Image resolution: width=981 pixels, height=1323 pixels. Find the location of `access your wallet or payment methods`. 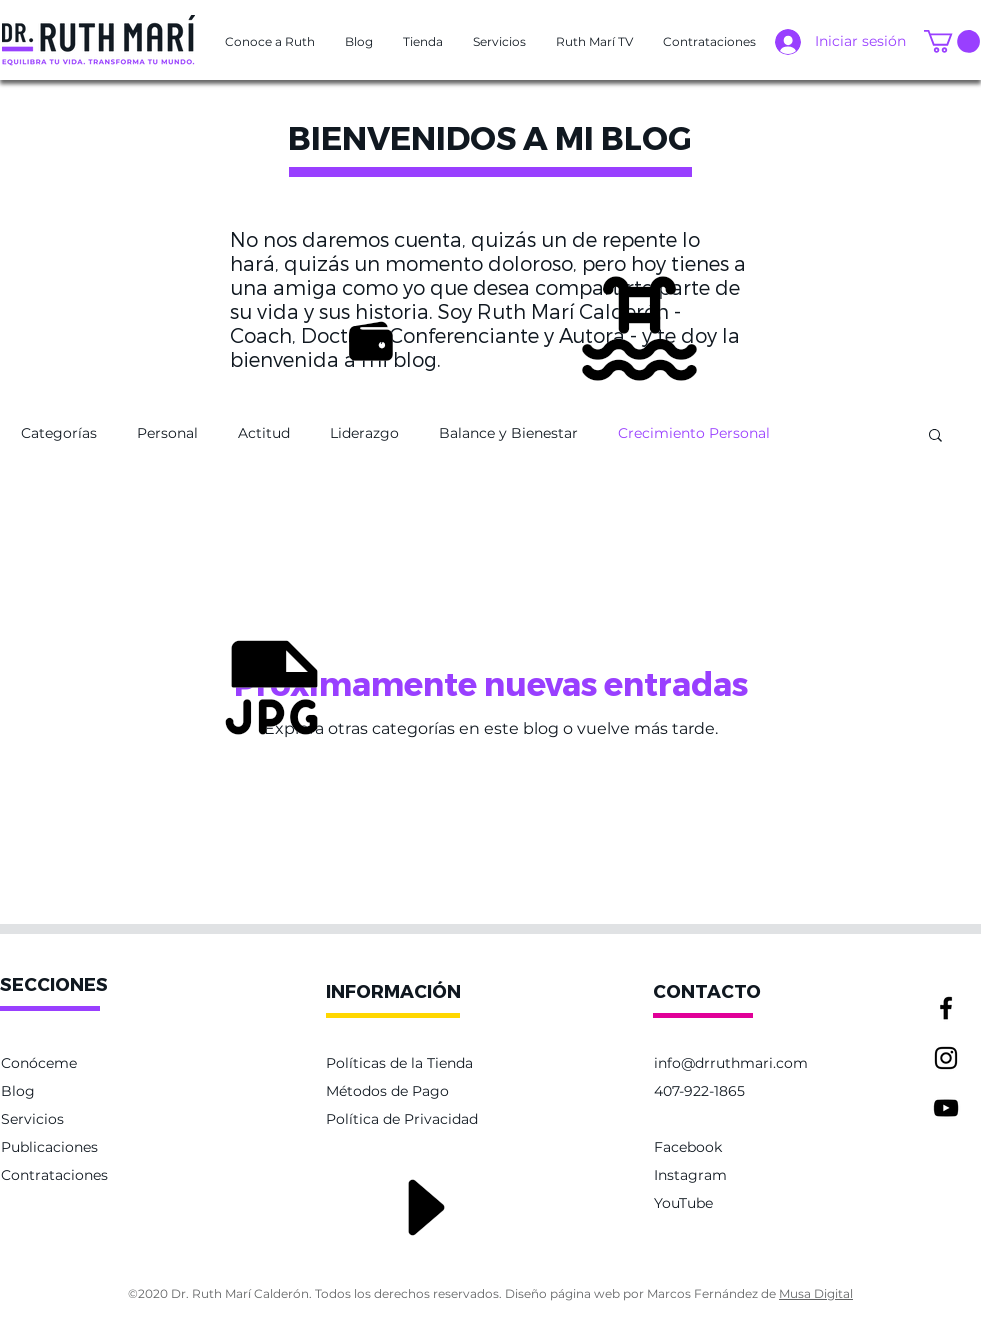

access your wallet or payment methods is located at coordinates (371, 342).